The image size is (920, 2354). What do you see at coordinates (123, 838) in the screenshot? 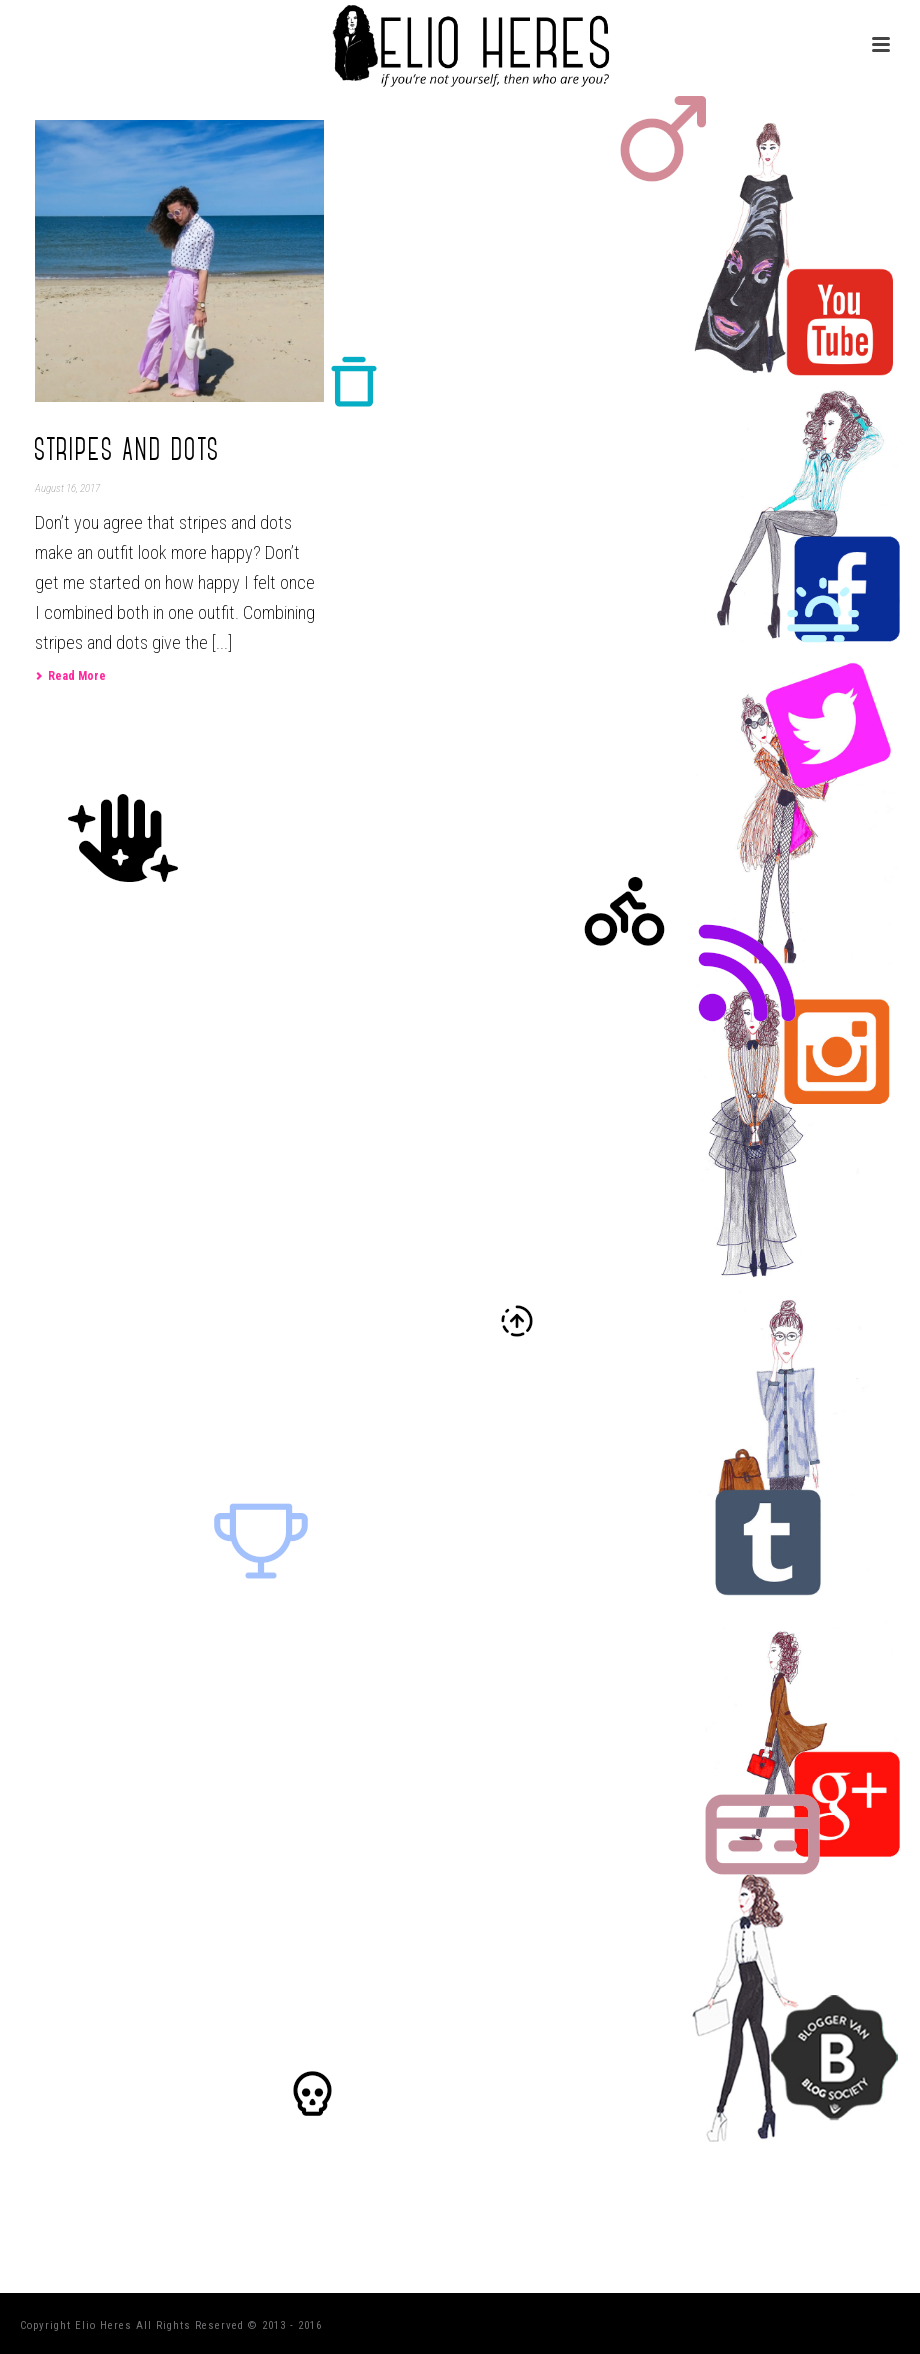
I see `hand sanitizer or hand washing reminder` at bounding box center [123, 838].